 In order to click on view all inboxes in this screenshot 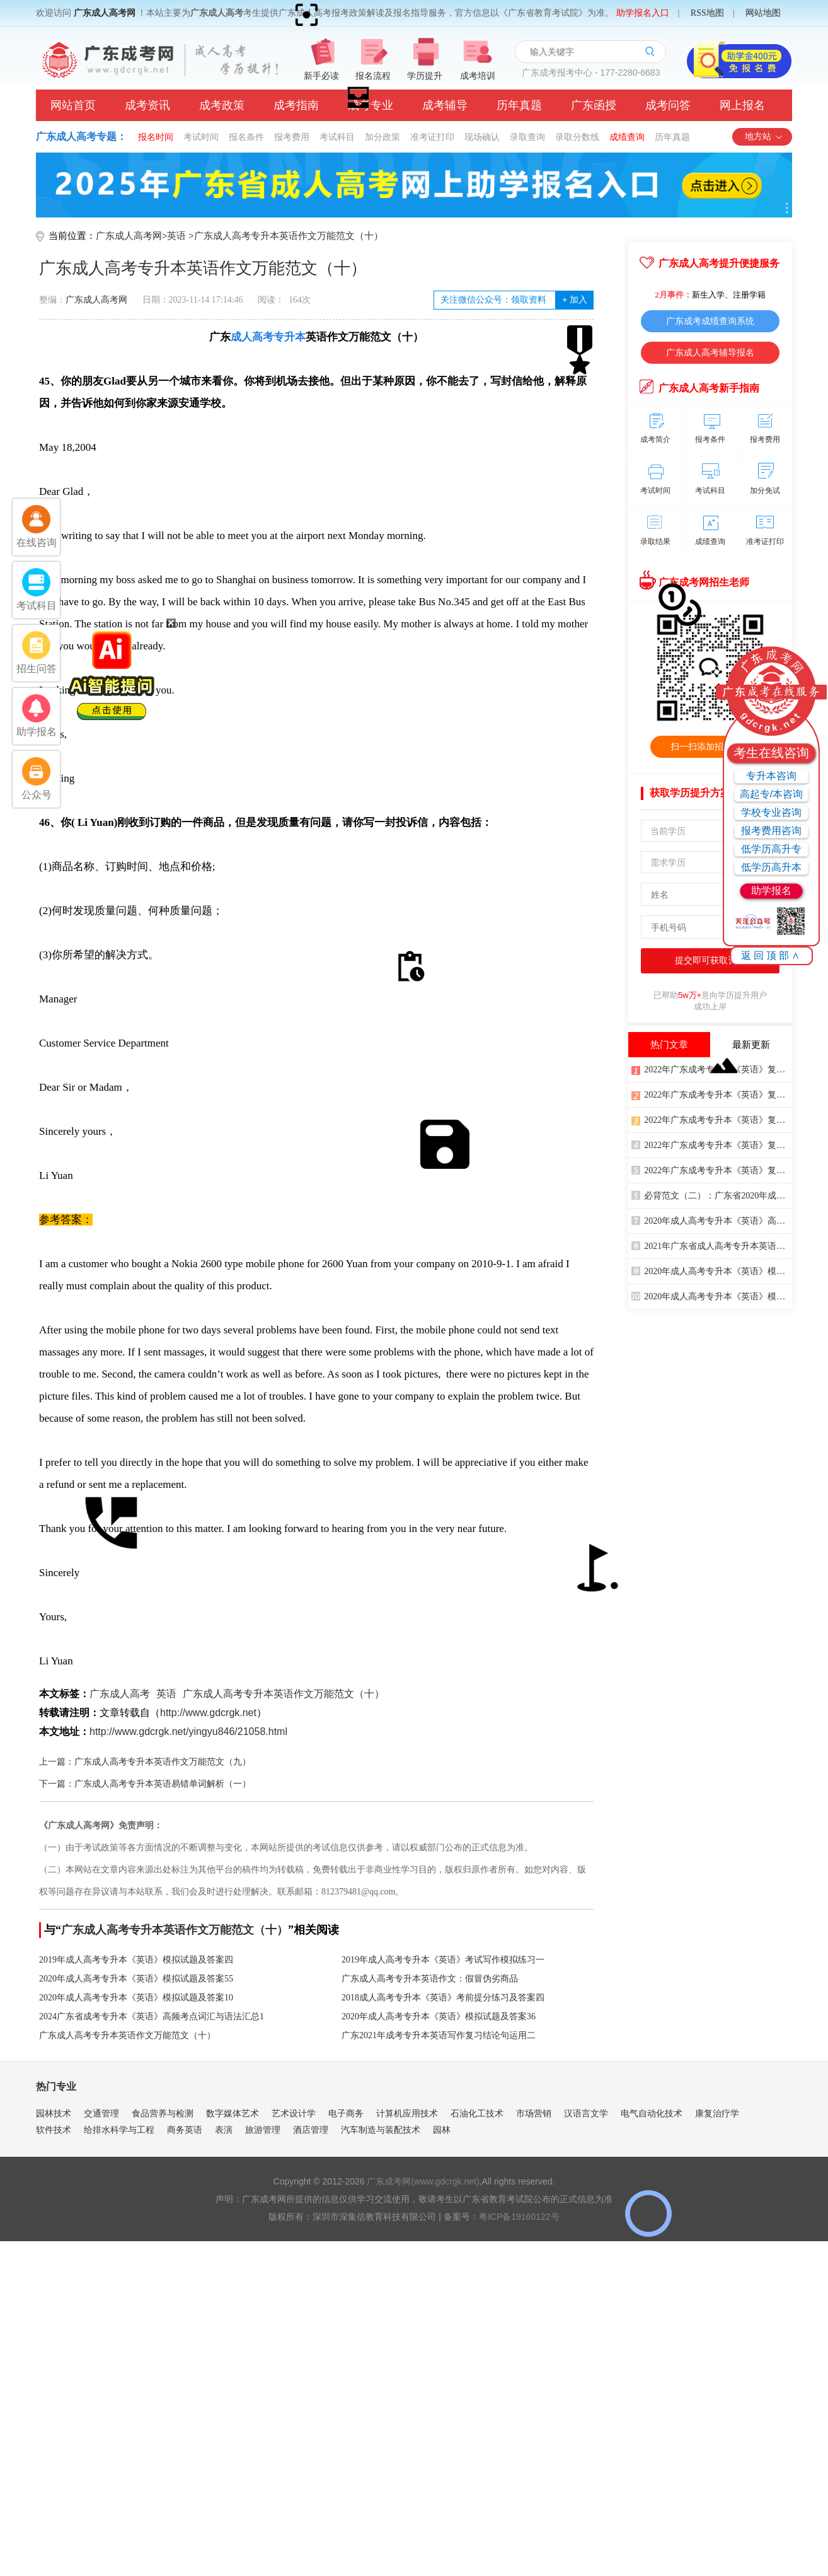, I will do `click(358, 97)`.